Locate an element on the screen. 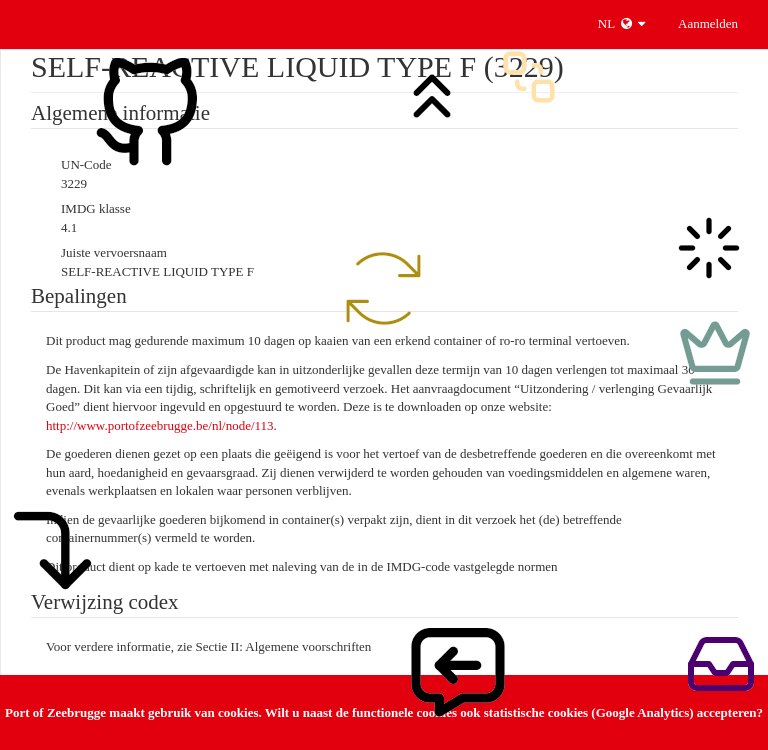 The width and height of the screenshot is (768, 750). reply to a message is located at coordinates (458, 670).